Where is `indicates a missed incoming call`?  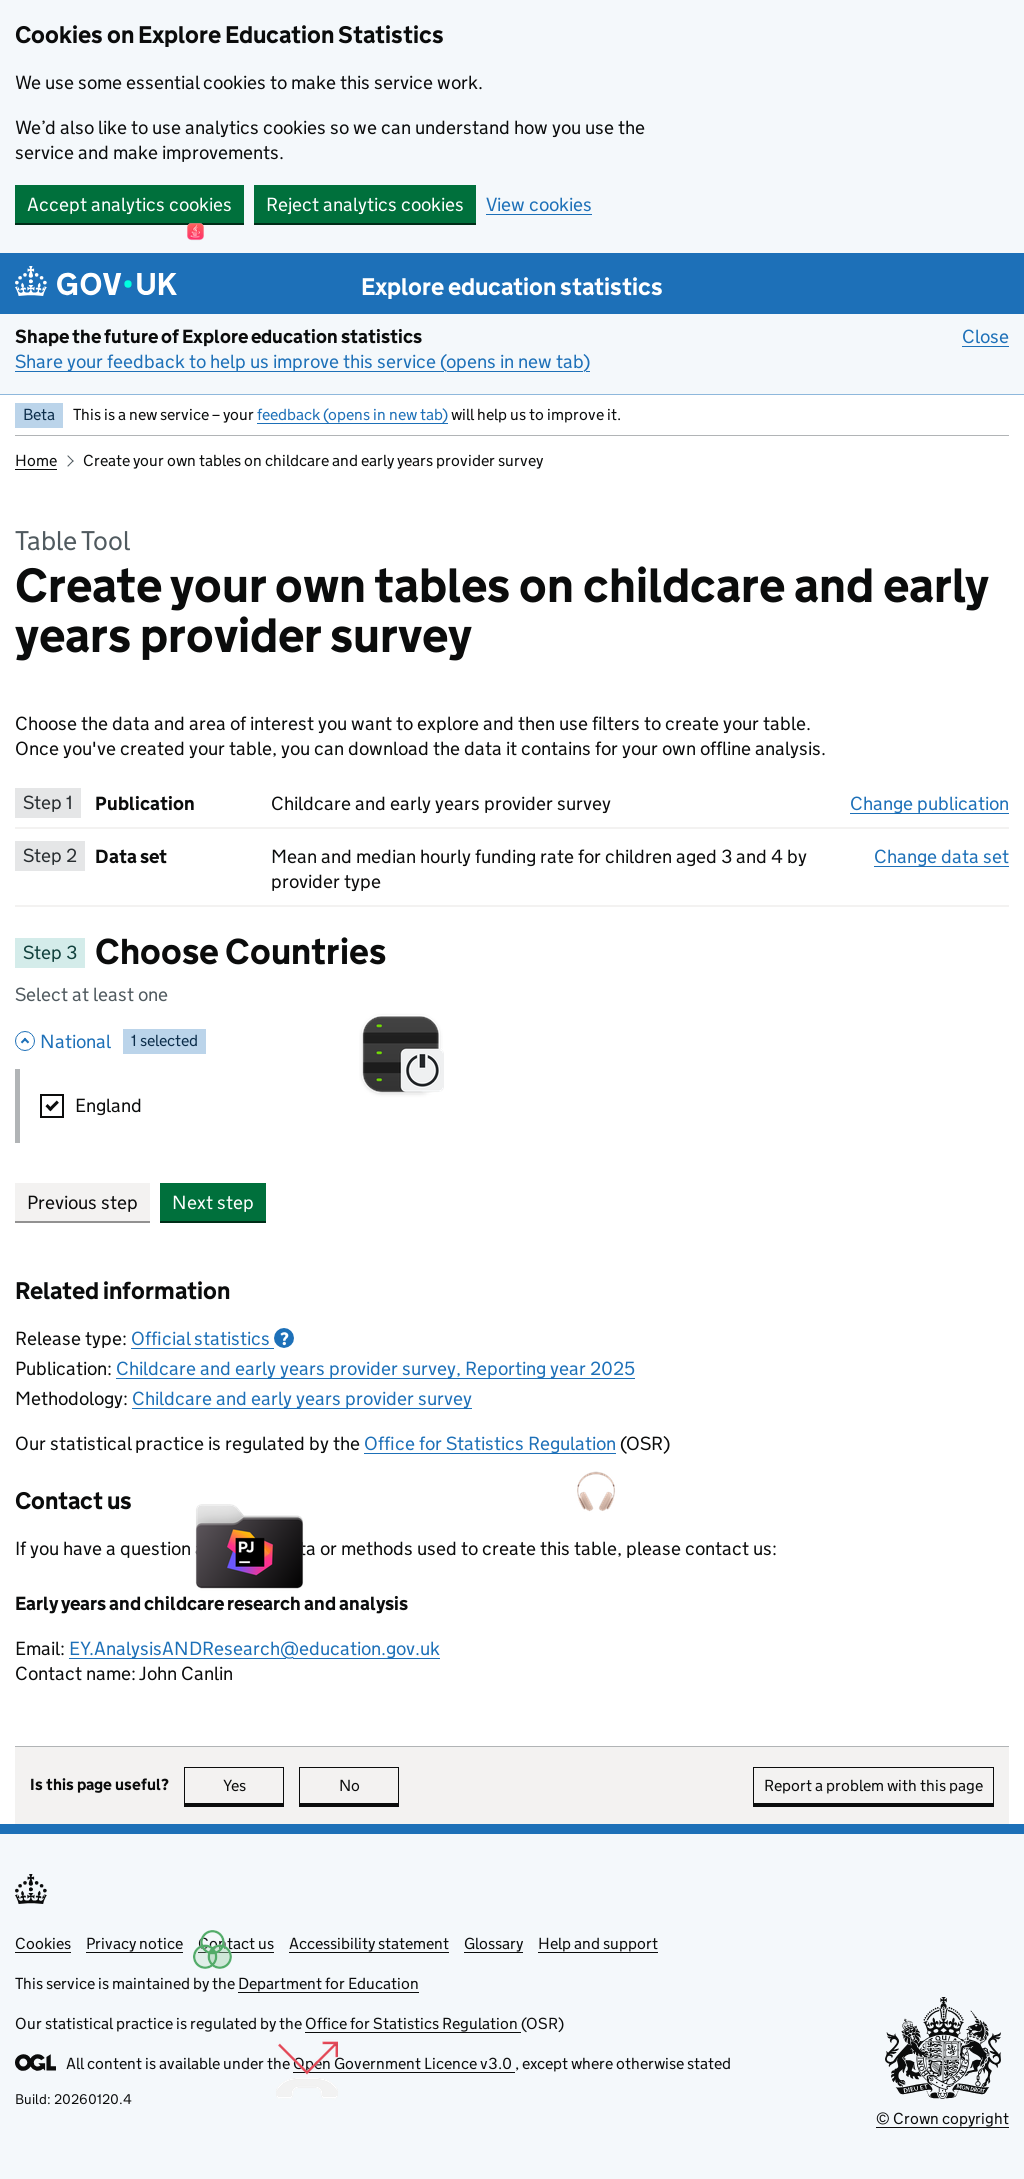 indicates a missed incoming call is located at coordinates (307, 2070).